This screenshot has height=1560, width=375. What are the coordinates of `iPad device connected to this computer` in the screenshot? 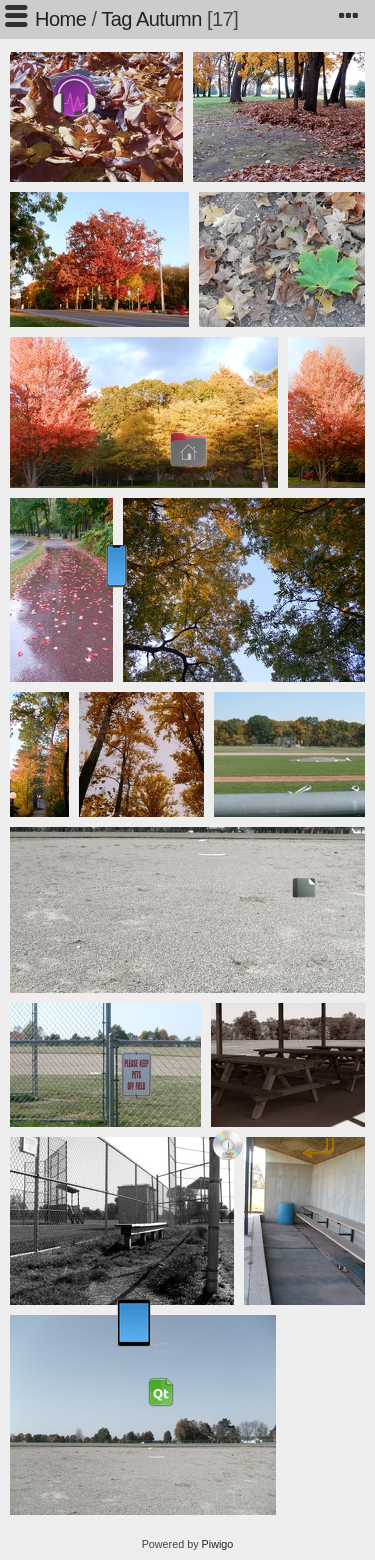 It's located at (134, 1323).